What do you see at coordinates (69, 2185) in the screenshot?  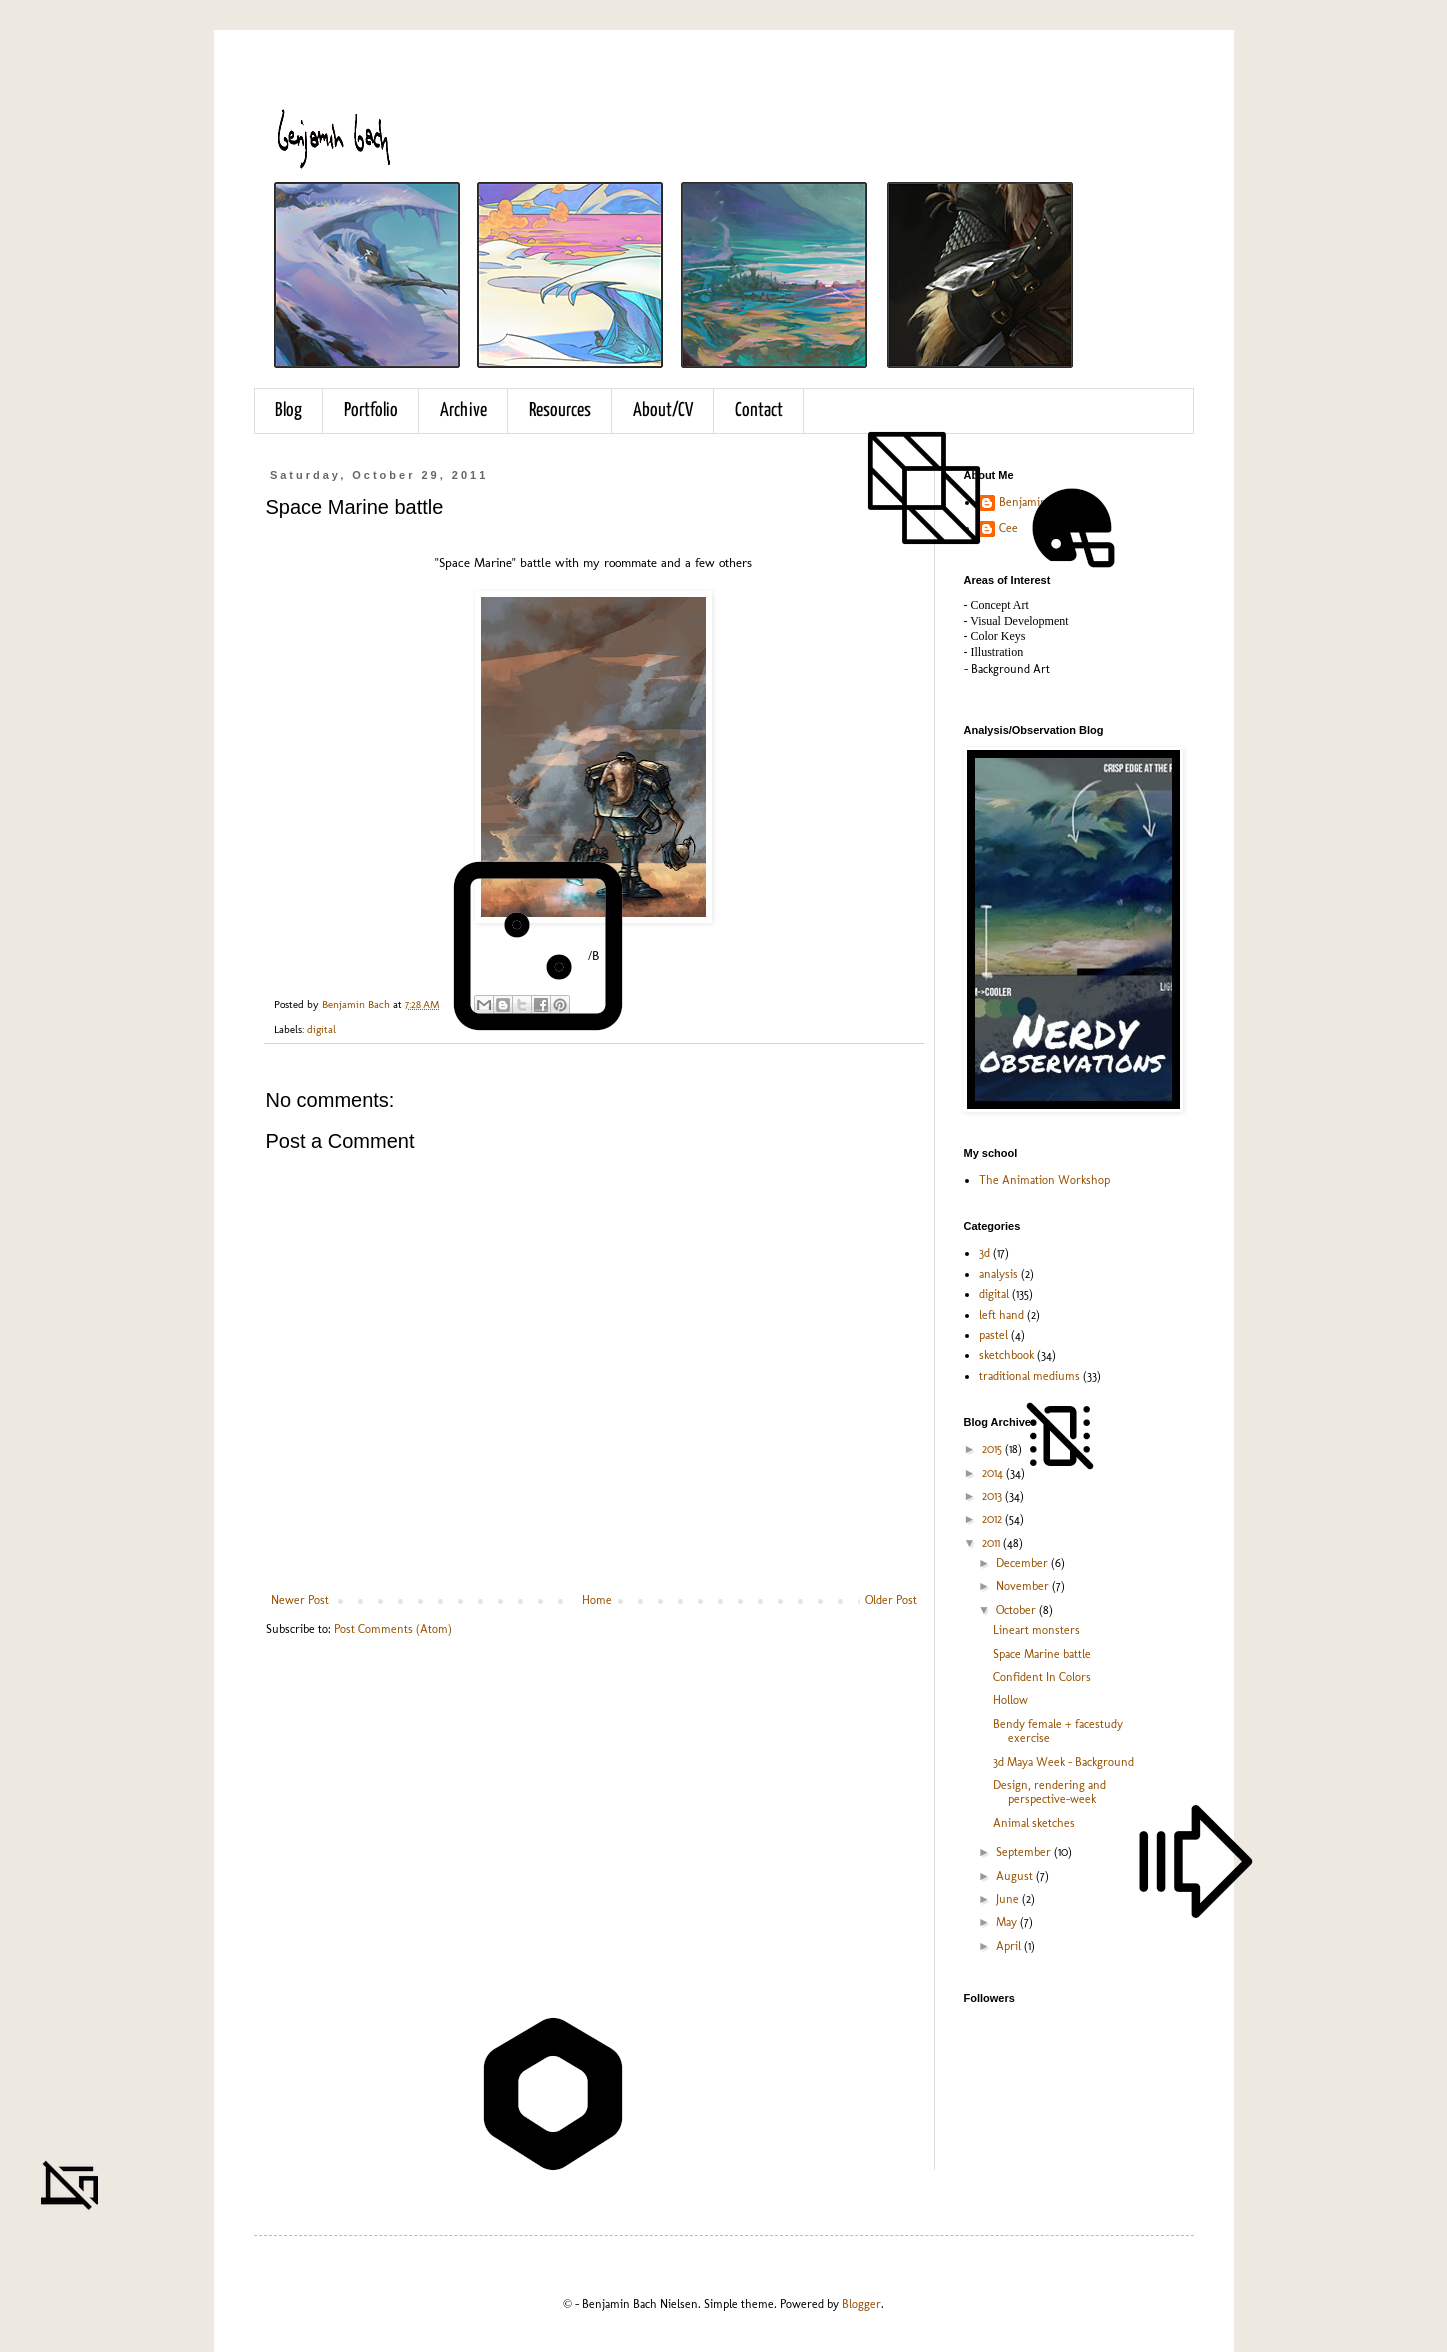 I see `device linking is disabled` at bounding box center [69, 2185].